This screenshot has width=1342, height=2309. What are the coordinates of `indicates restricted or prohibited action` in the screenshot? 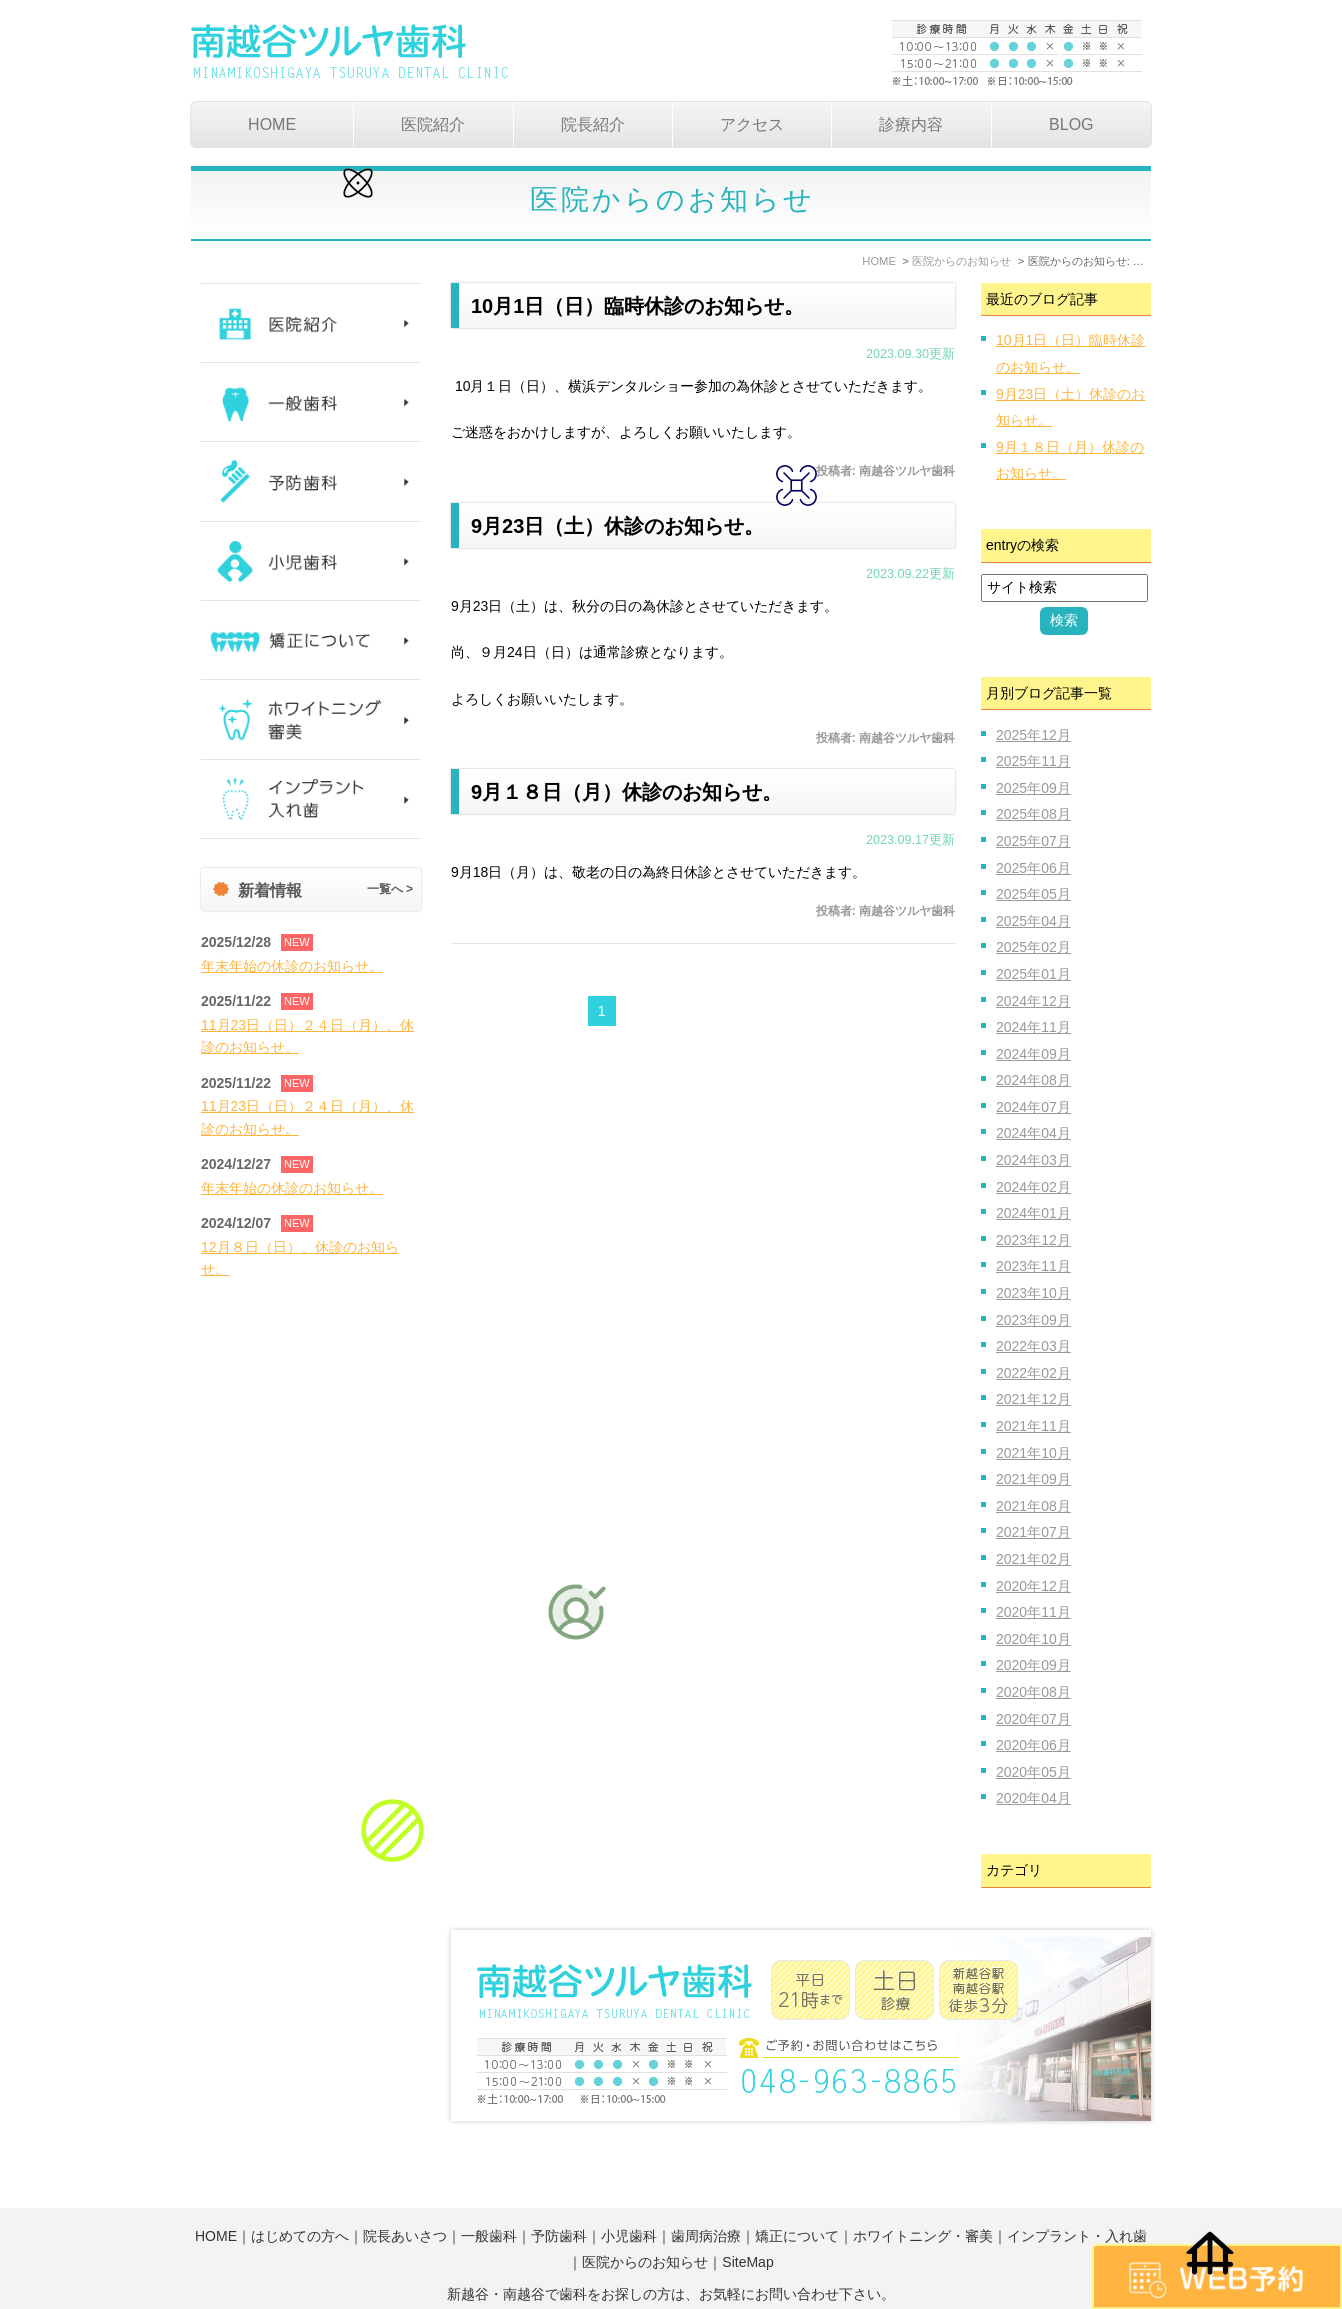 It's located at (392, 1830).